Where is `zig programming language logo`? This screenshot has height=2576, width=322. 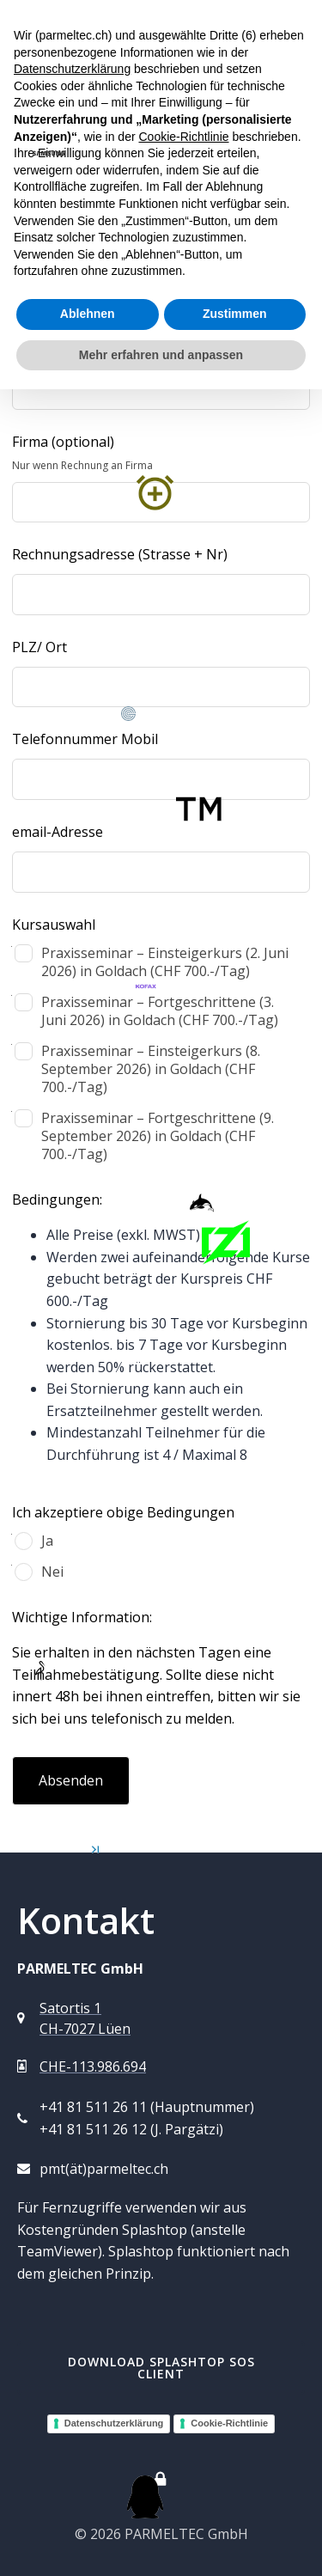 zig programming language logo is located at coordinates (226, 1242).